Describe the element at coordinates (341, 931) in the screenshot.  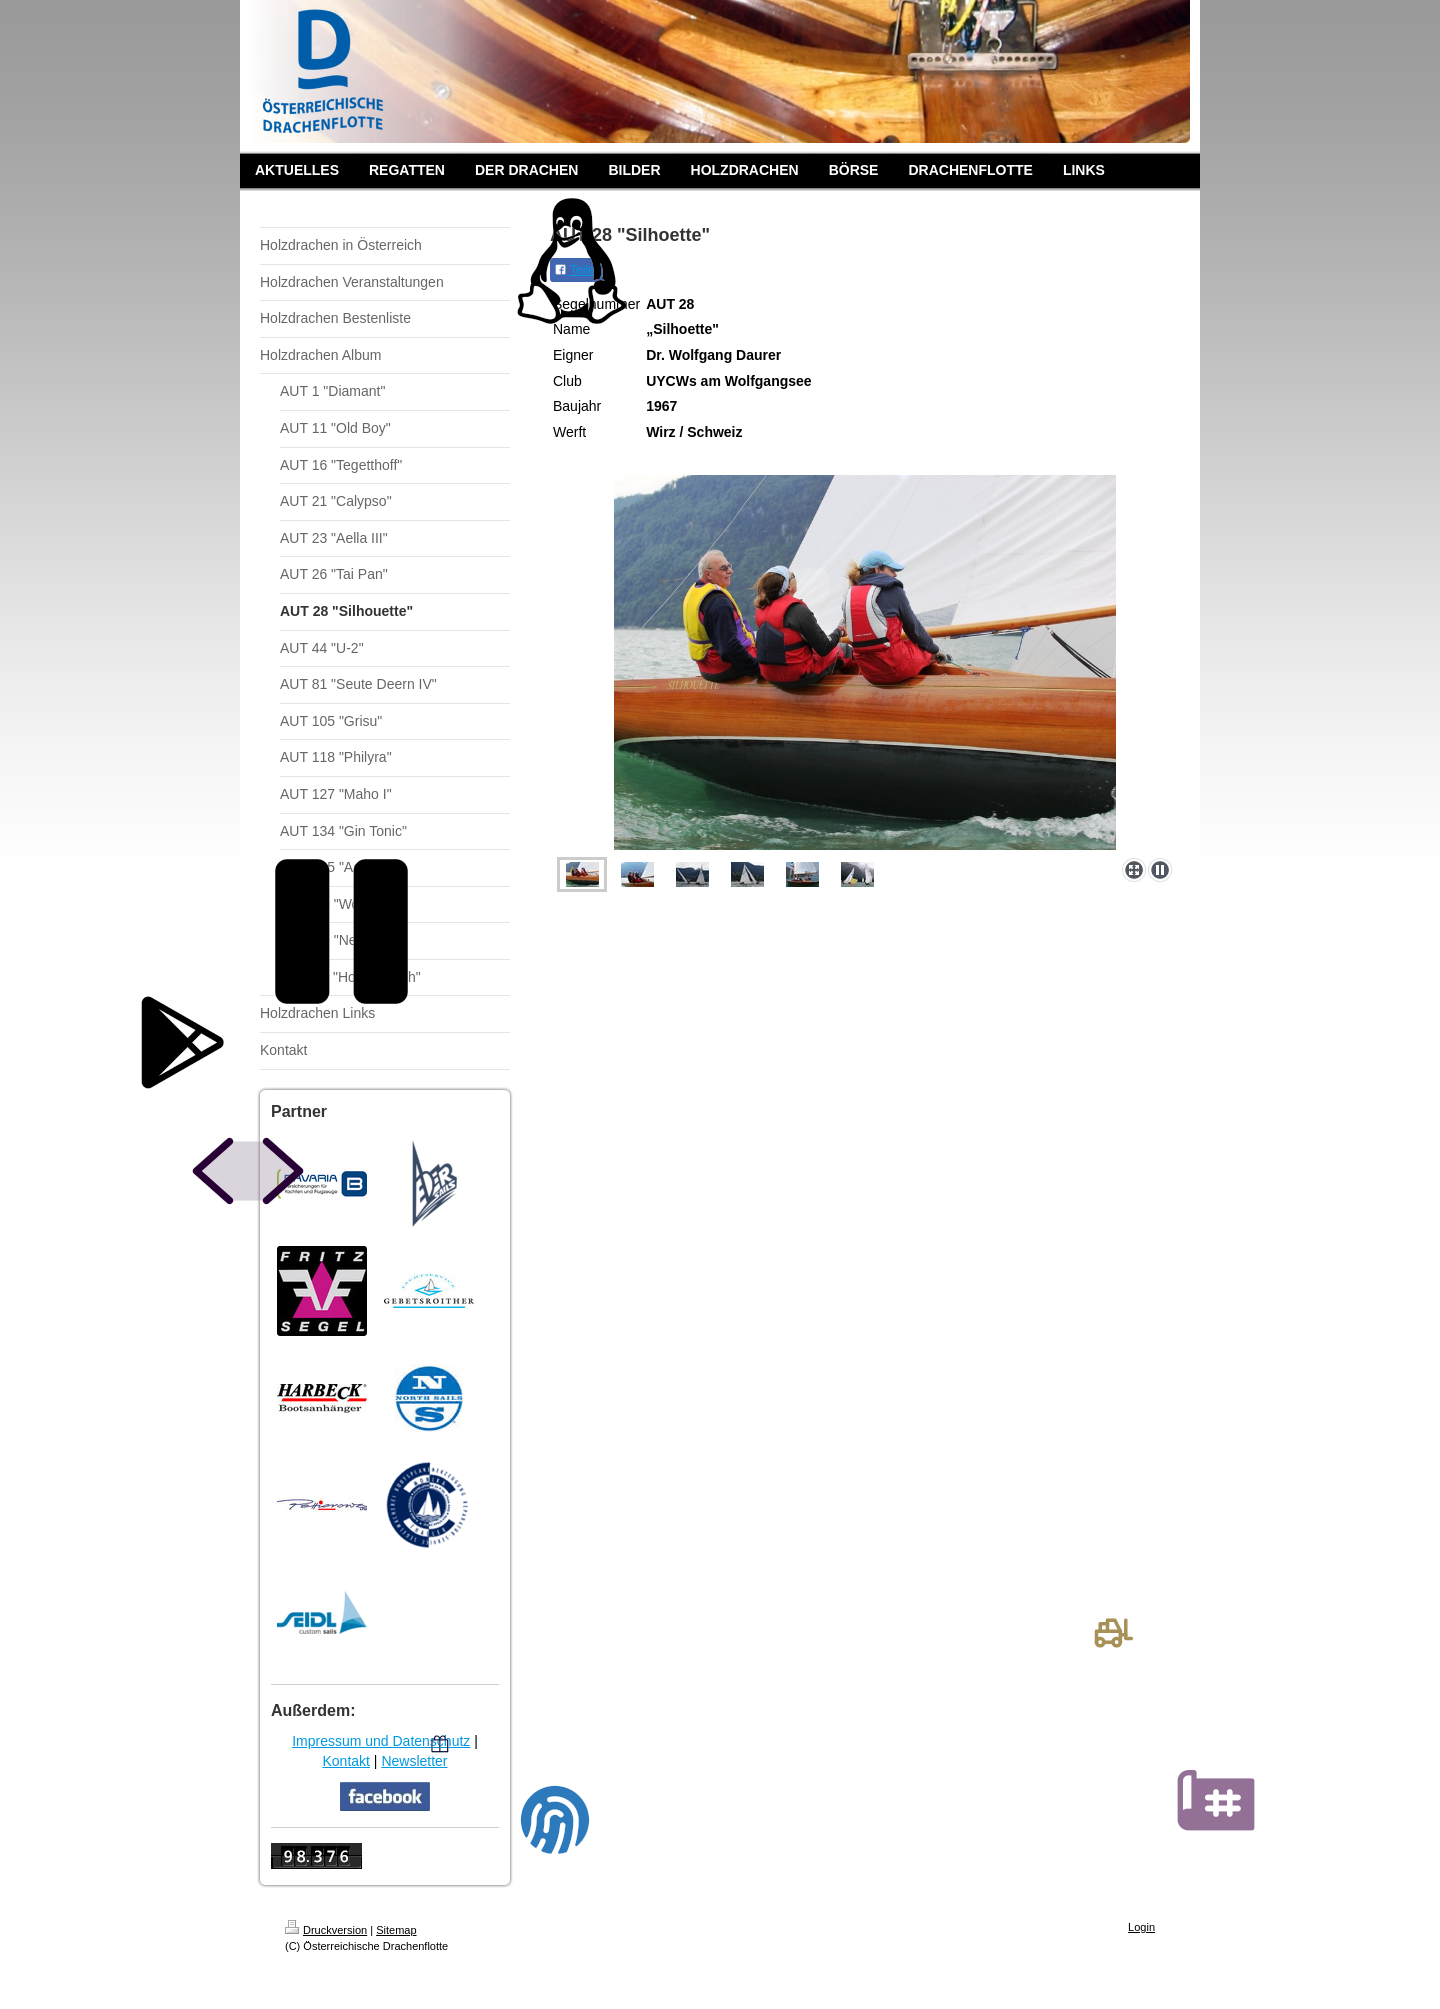
I see `pause media playback` at that location.